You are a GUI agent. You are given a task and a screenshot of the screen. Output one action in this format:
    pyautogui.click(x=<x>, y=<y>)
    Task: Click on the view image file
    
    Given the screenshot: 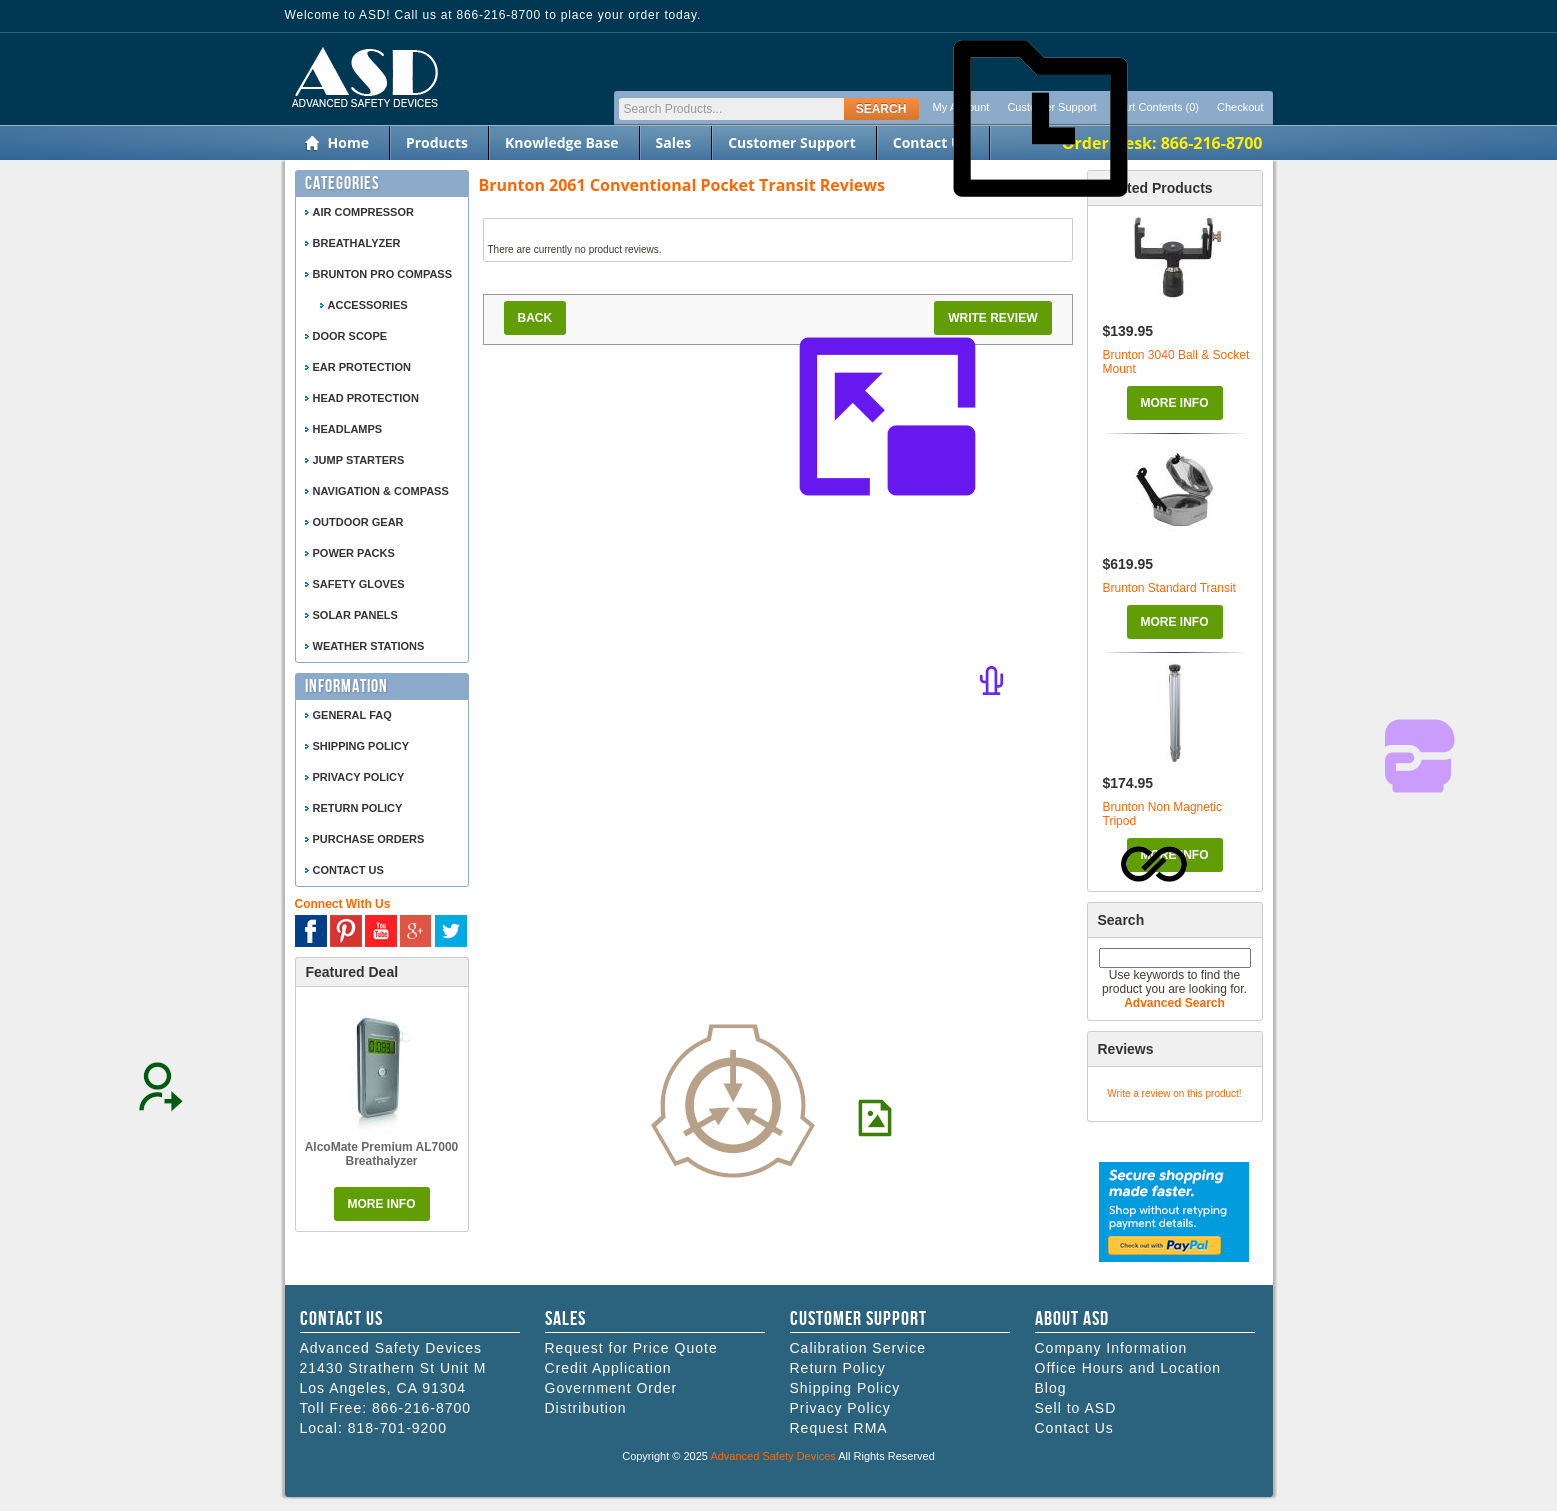 What is the action you would take?
    pyautogui.click(x=875, y=1118)
    